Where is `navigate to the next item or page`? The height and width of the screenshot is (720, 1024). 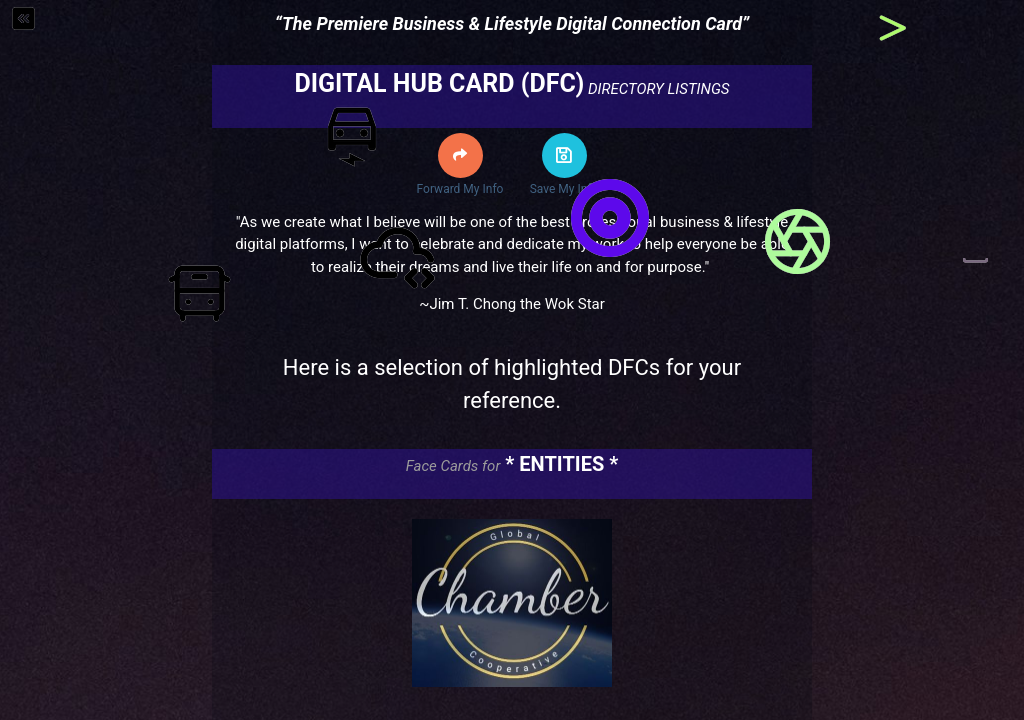 navigate to the next item or page is located at coordinates (891, 28).